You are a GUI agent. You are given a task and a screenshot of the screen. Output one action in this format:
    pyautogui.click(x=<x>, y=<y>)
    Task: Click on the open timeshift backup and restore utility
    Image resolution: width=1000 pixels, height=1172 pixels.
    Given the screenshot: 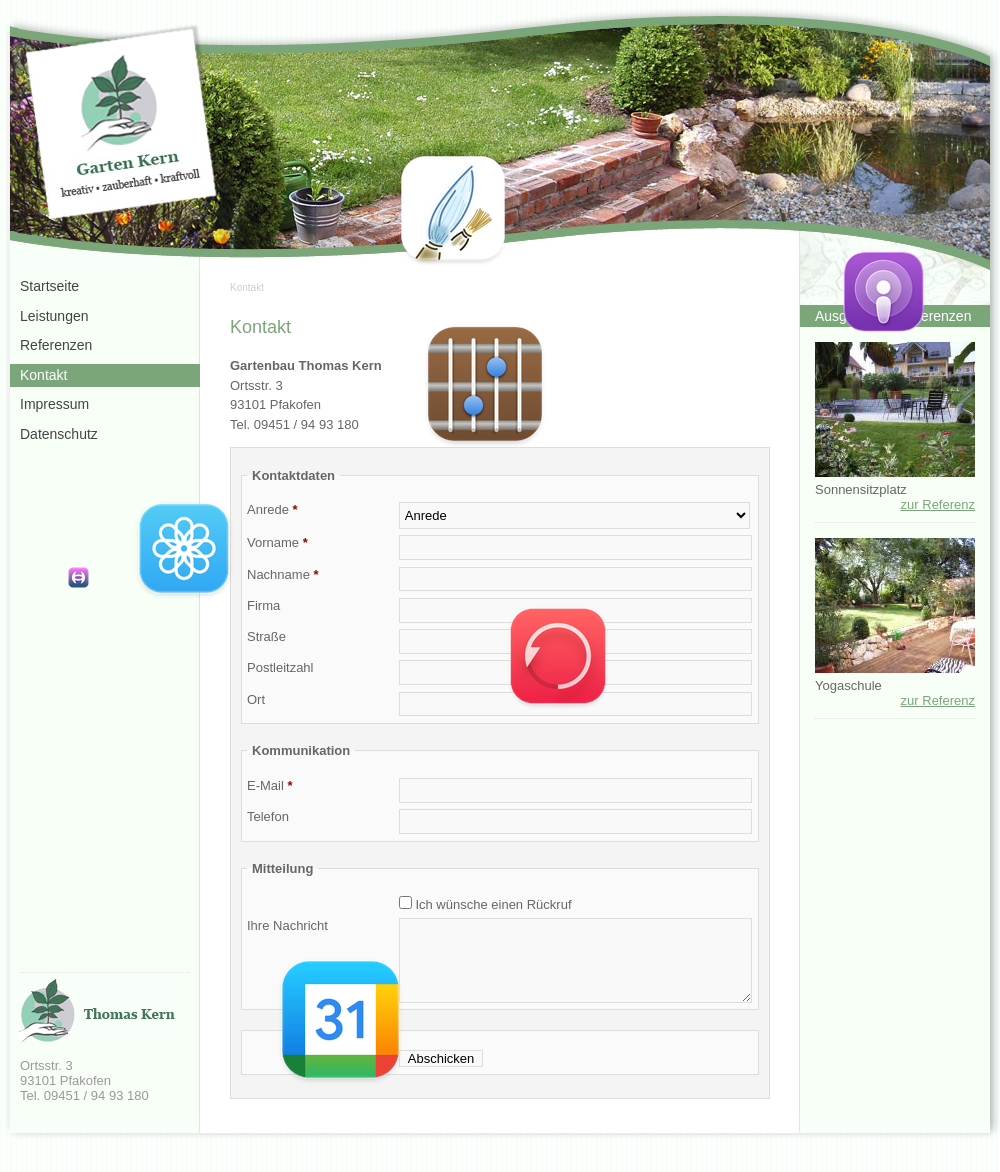 What is the action you would take?
    pyautogui.click(x=558, y=656)
    